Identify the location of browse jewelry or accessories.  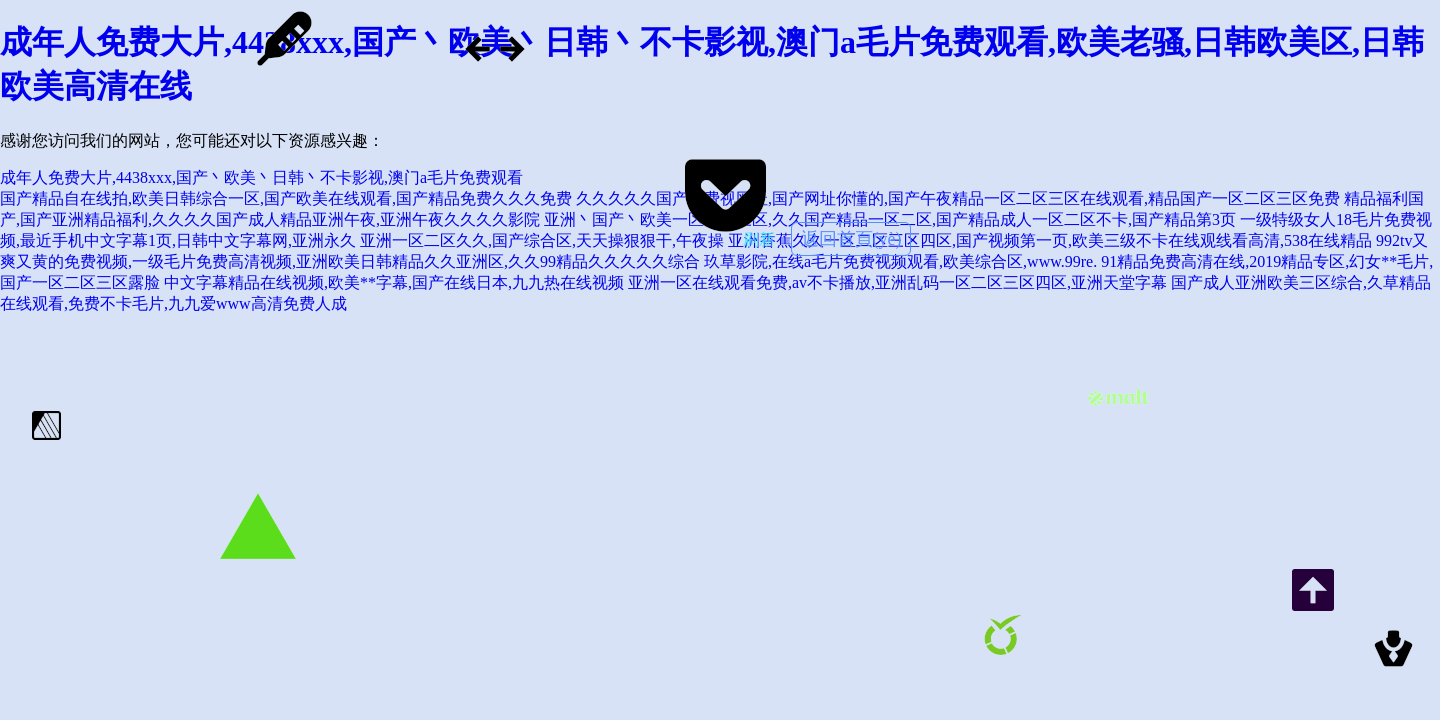
(1393, 649).